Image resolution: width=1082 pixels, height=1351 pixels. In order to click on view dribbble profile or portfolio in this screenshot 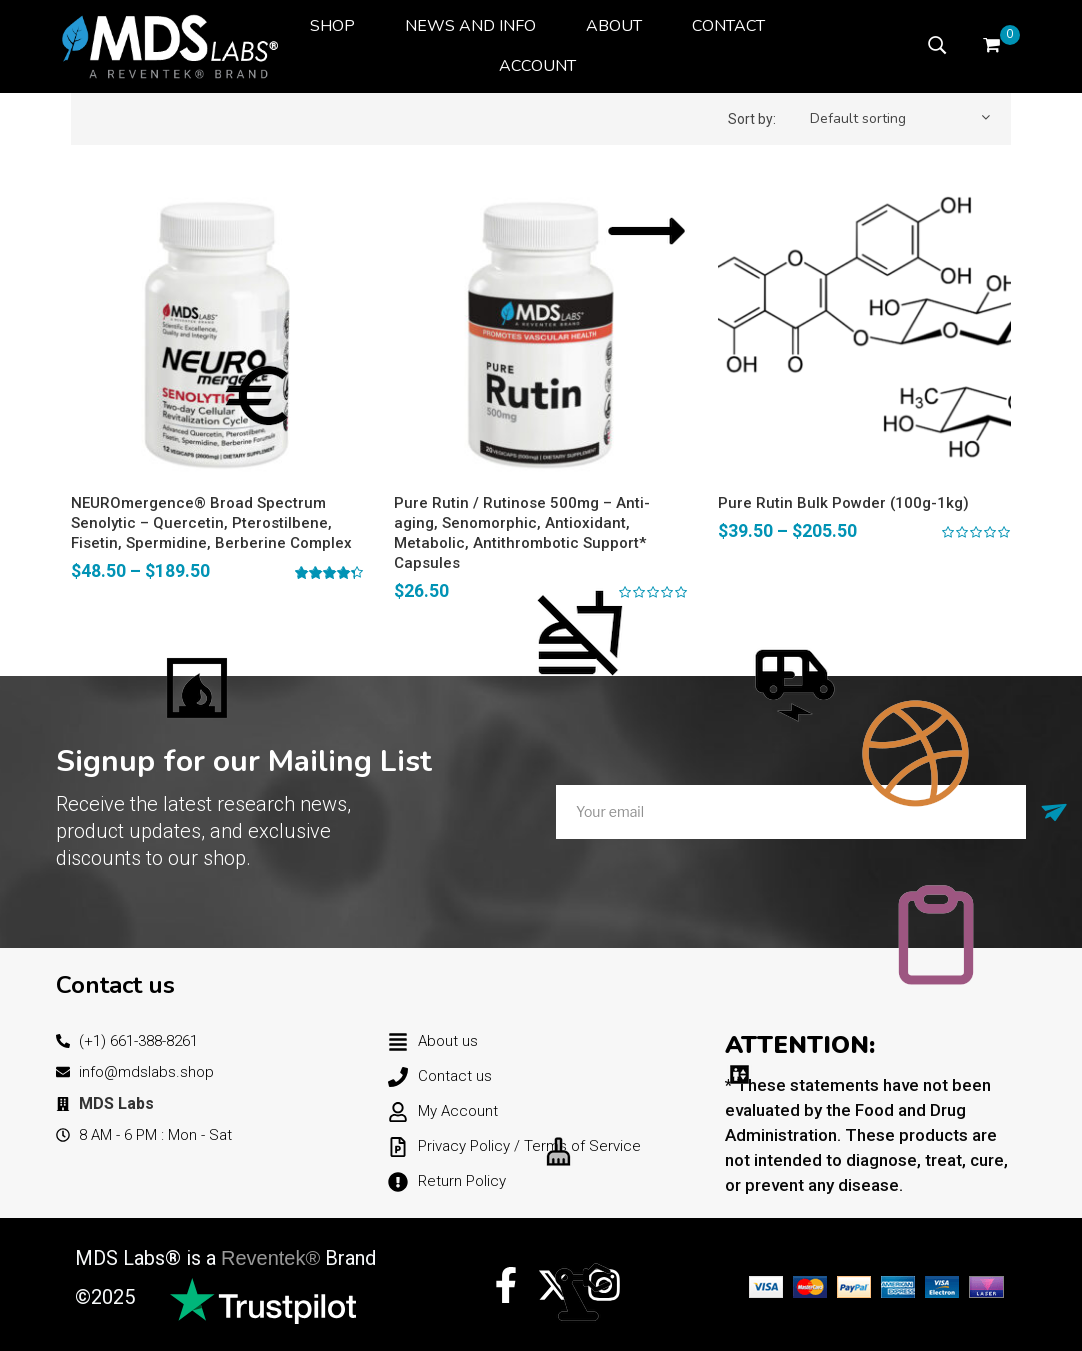, I will do `click(915, 753)`.